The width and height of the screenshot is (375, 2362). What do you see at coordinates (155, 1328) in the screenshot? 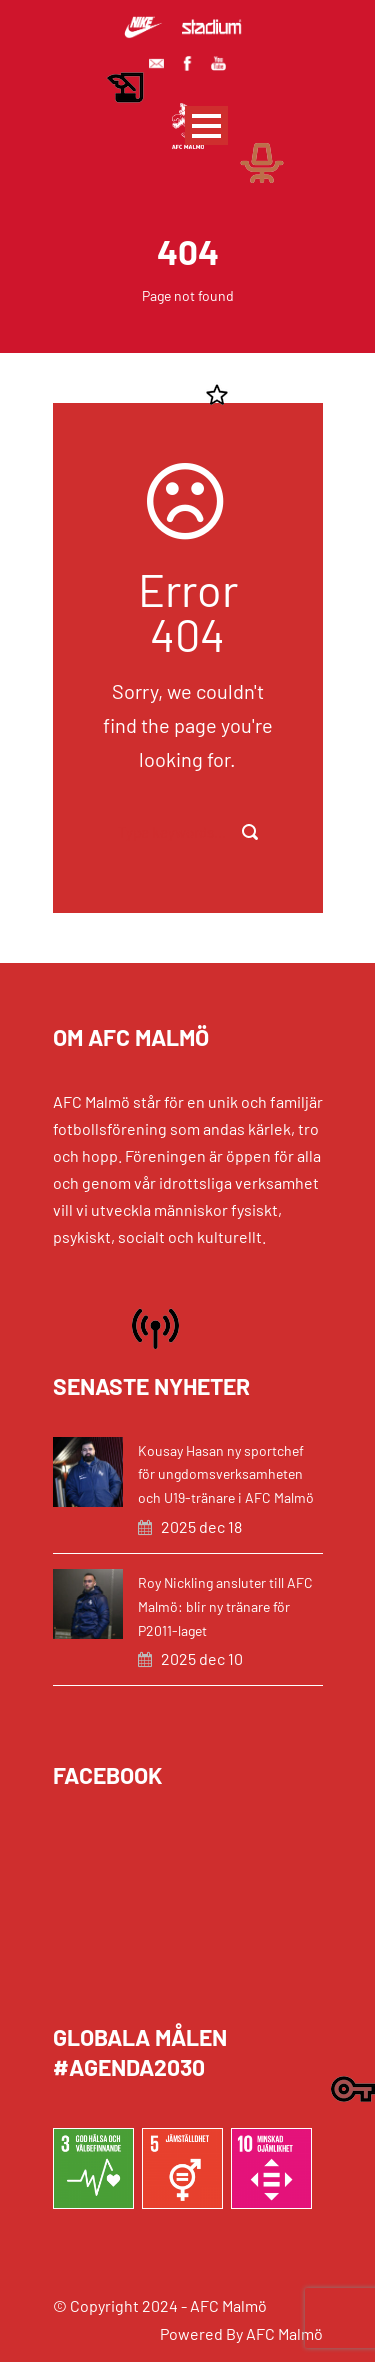
I see `start a live broadcast or stream` at bounding box center [155, 1328].